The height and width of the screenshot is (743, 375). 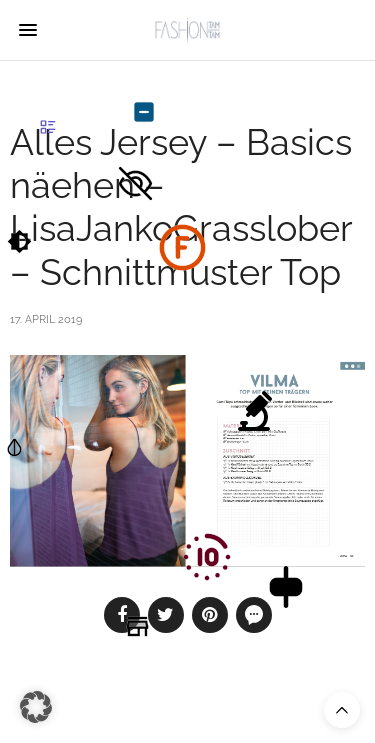 I want to click on tumble dry on low heat setting, so click(x=182, y=247).